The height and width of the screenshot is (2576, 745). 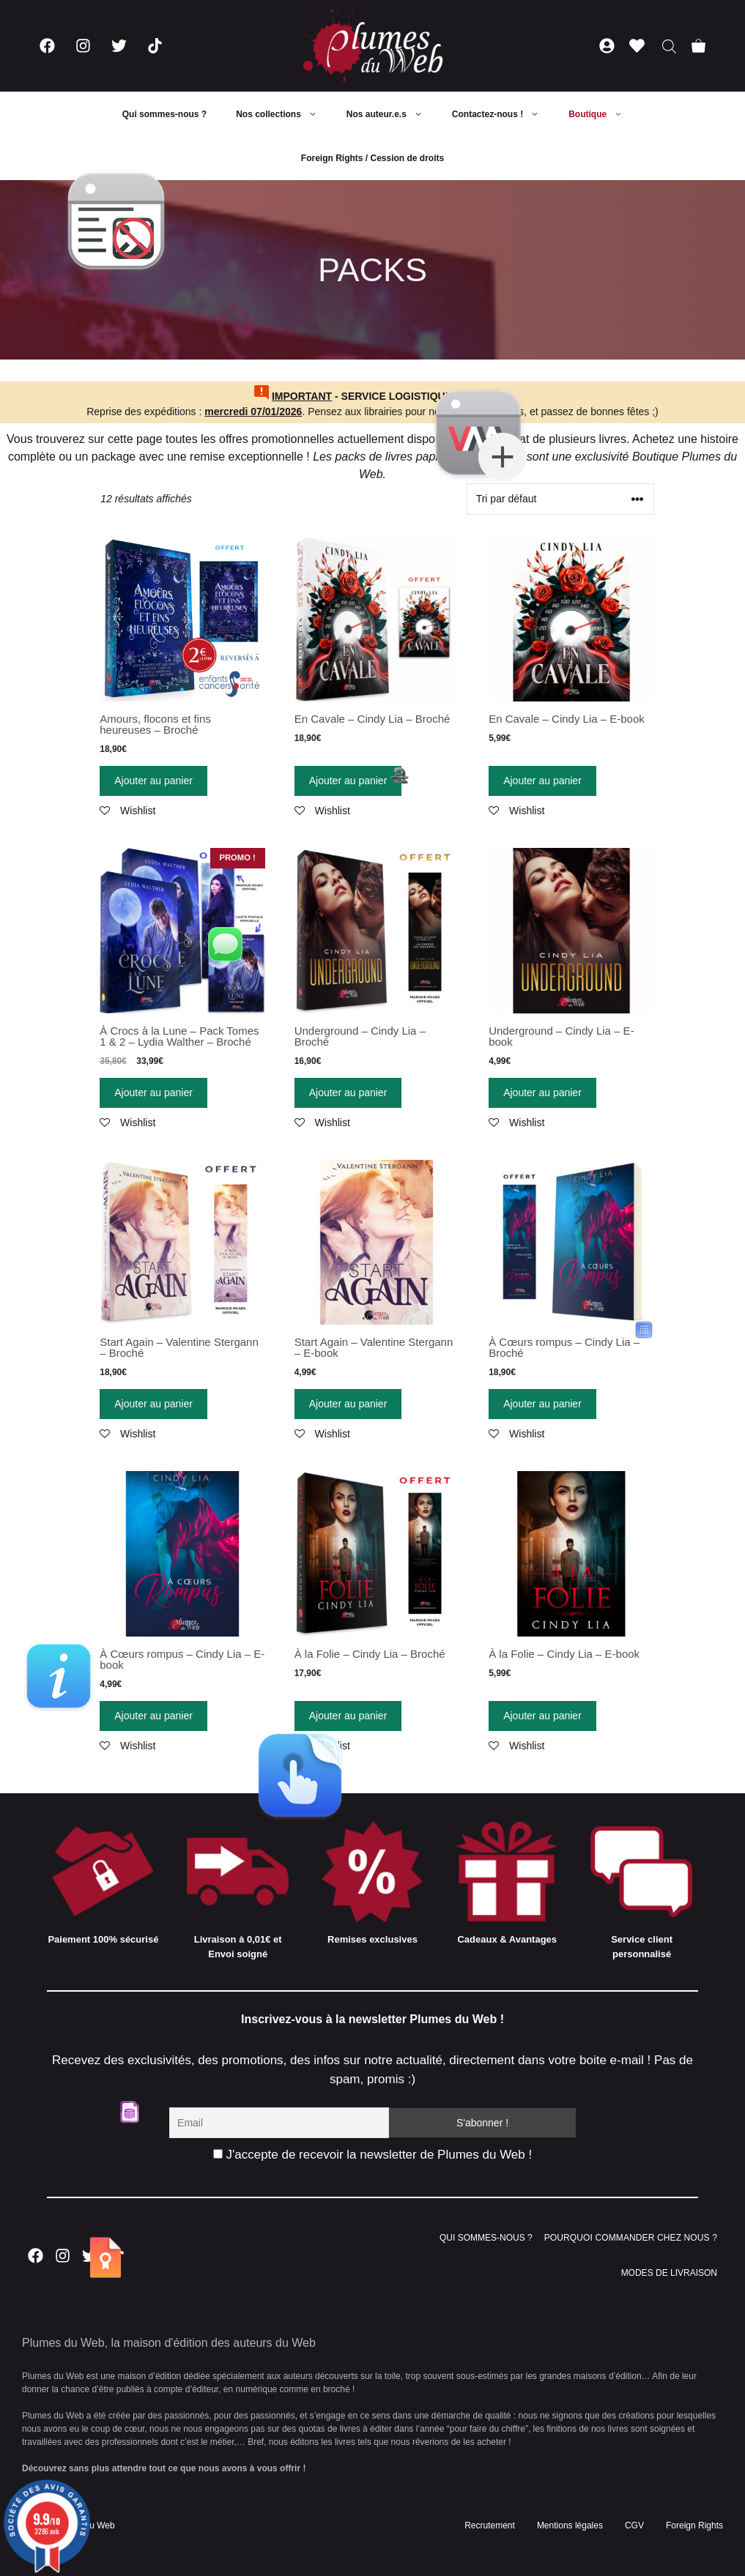 I want to click on create a new virtual machine, so click(x=479, y=434).